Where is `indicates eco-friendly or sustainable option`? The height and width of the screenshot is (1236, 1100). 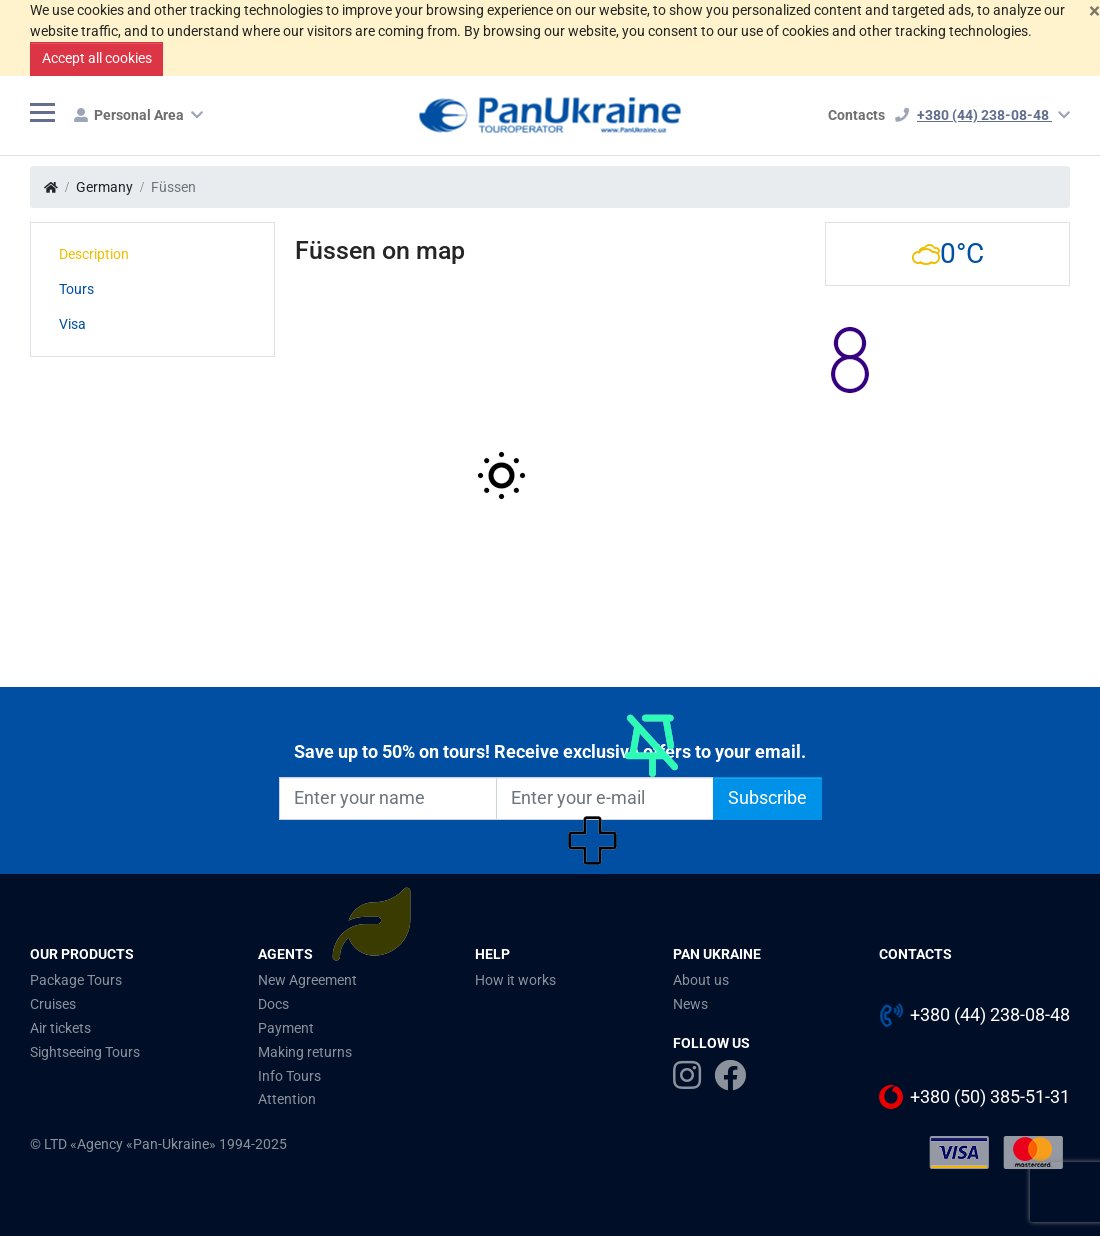 indicates eco-friendly or sustainable option is located at coordinates (371, 926).